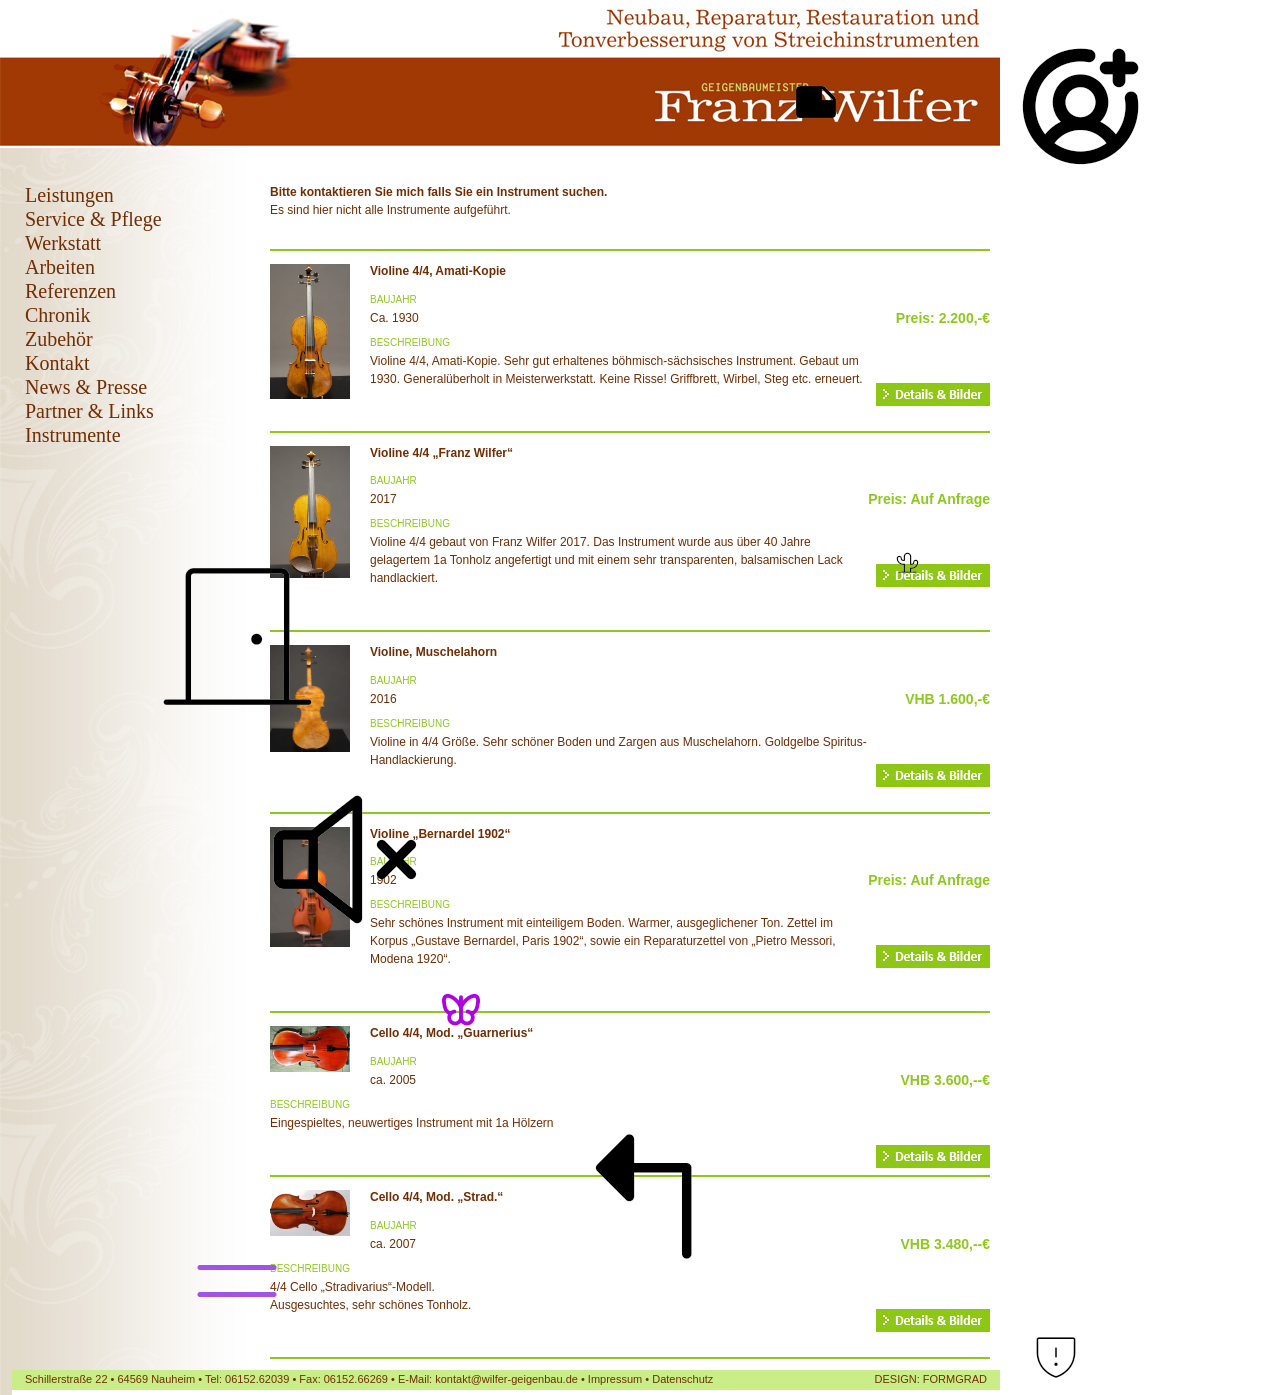 The height and width of the screenshot is (1395, 1280). I want to click on undo or go back to previous action, so click(648, 1196).